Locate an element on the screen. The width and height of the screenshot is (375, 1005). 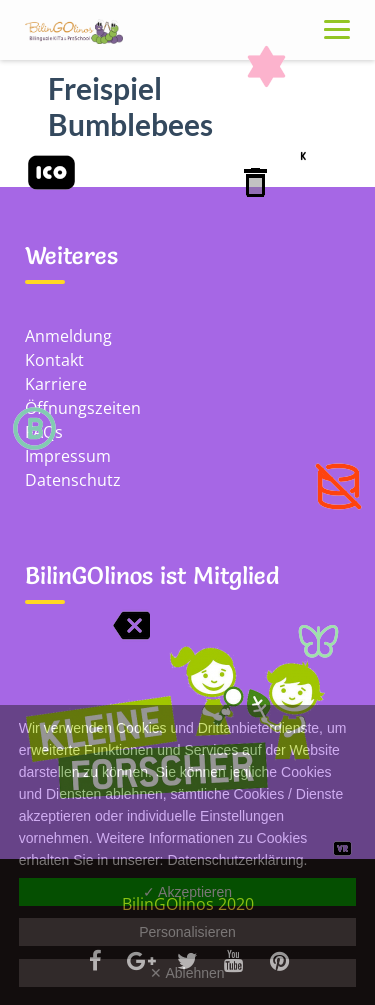
website favicon or browser tab icon is located at coordinates (51, 172).